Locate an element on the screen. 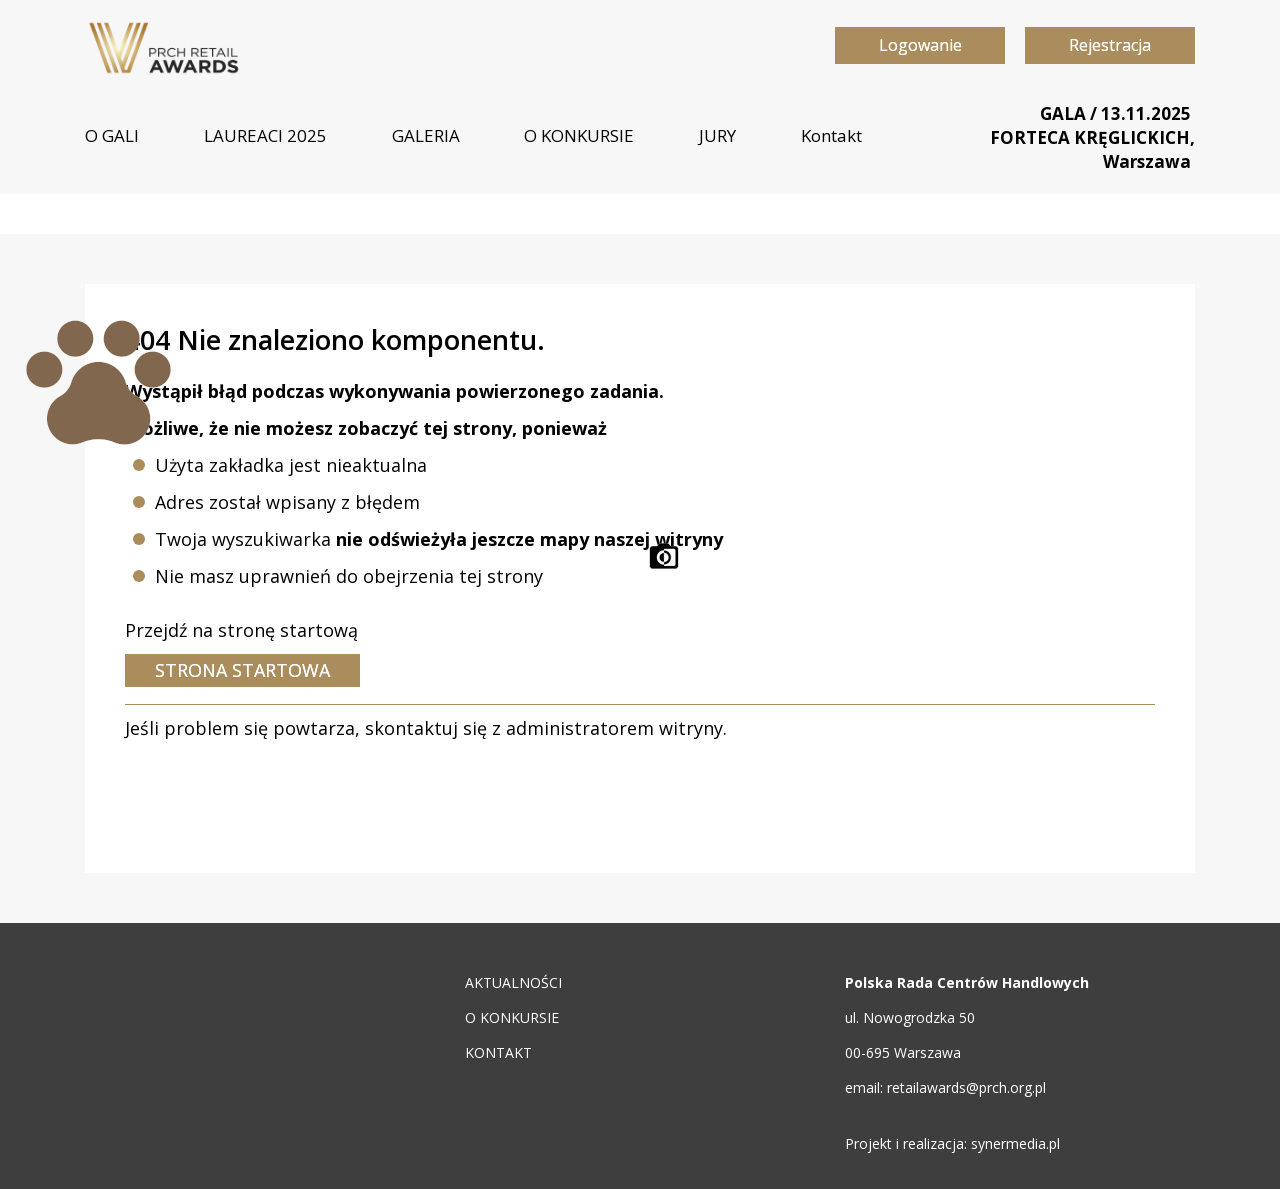 The width and height of the screenshot is (1280, 1189). access pet-related features or settings is located at coordinates (98, 382).